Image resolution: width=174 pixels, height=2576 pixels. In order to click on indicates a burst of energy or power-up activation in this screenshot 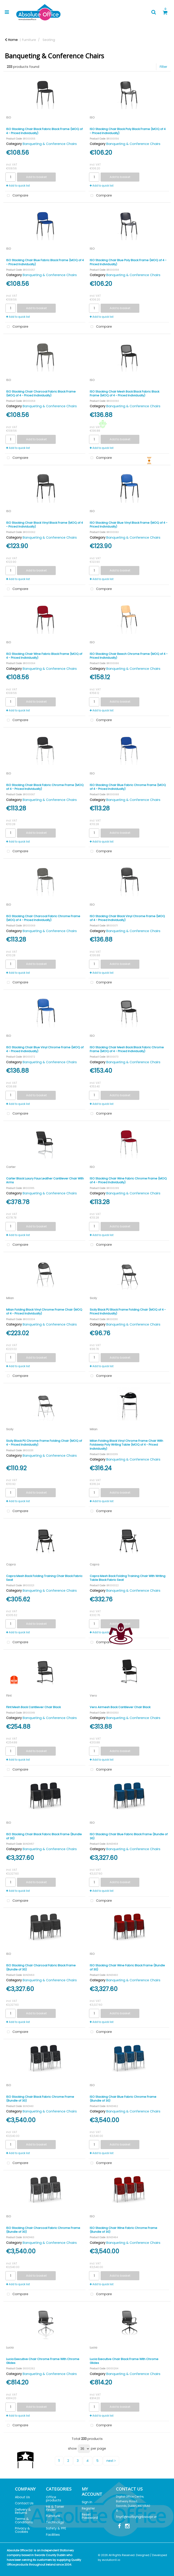, I will do `click(149, 461)`.